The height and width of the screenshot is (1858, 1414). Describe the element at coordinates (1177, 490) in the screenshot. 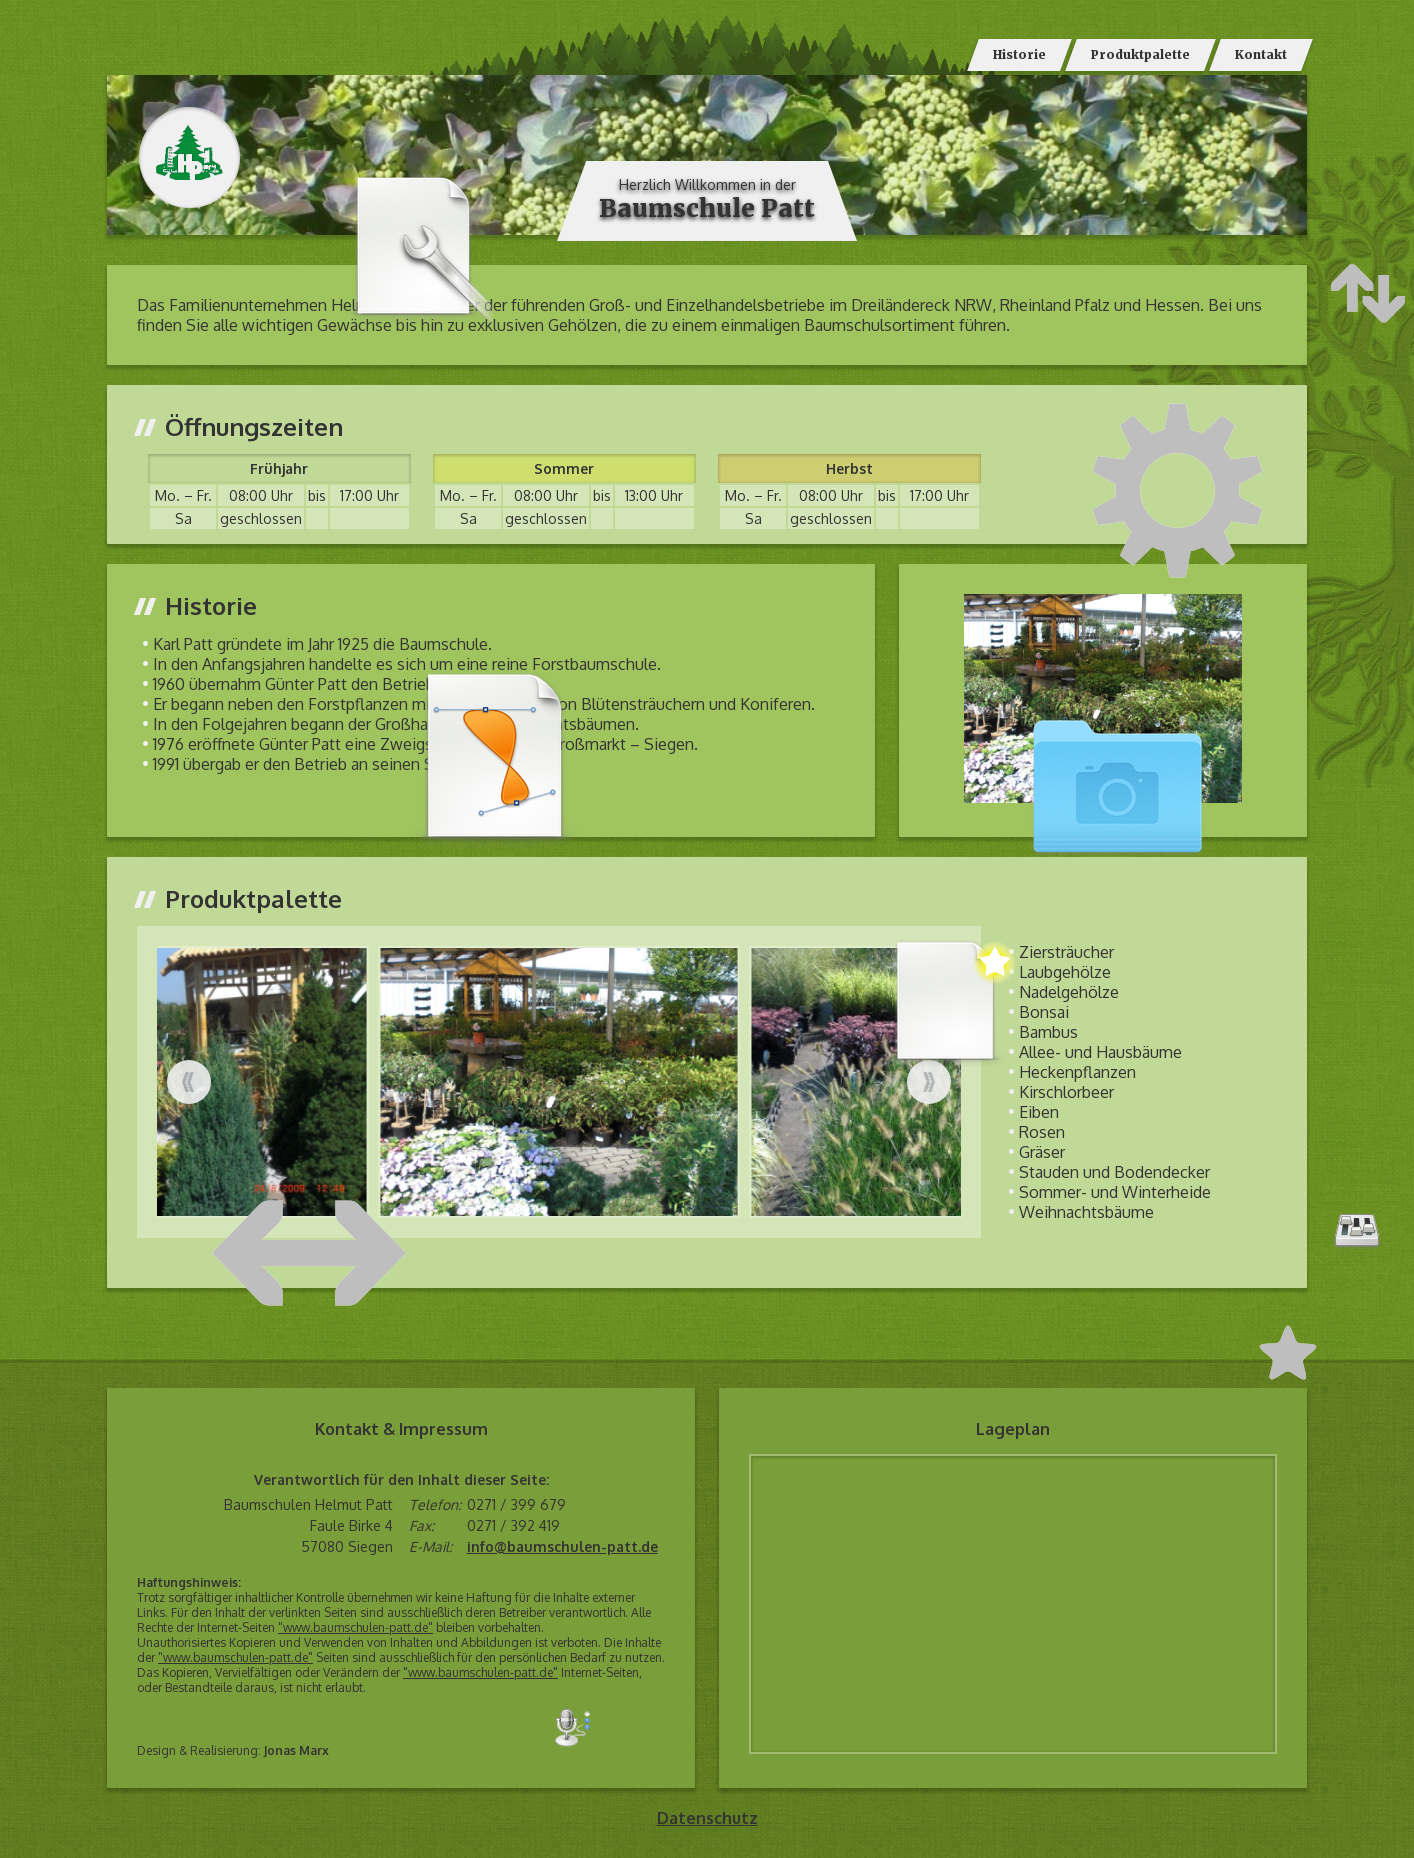

I see `access system settings` at that location.